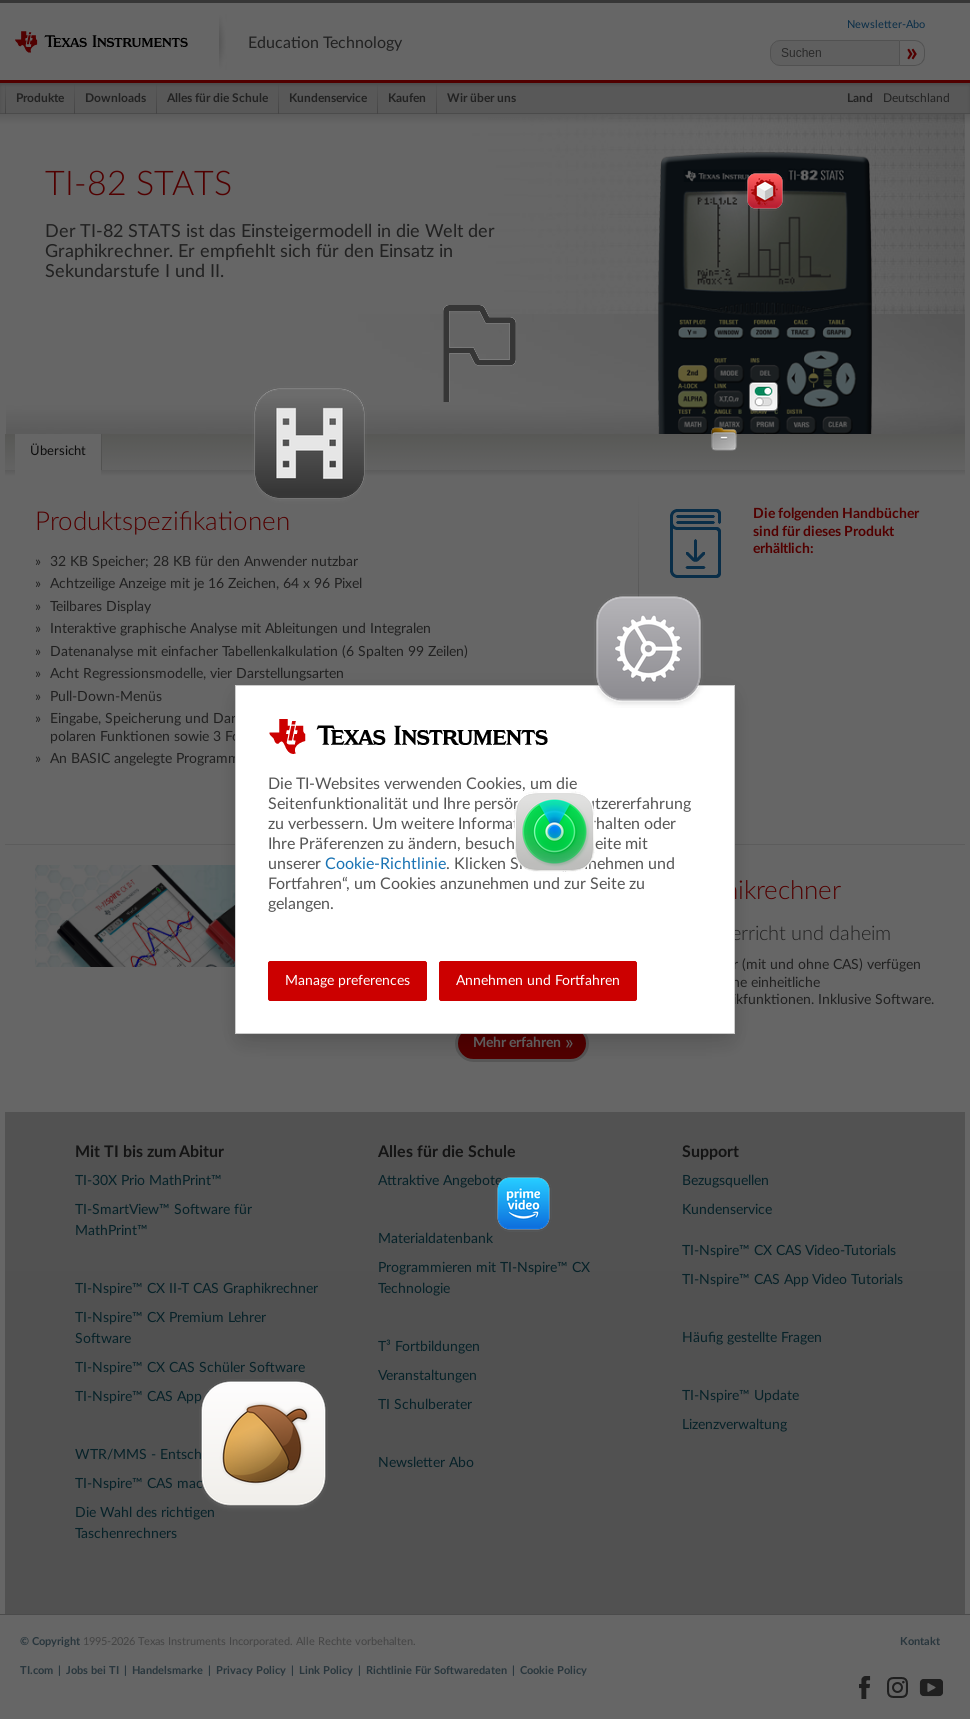 Image resolution: width=970 pixels, height=1719 pixels. I want to click on open haruna media player, so click(309, 443).